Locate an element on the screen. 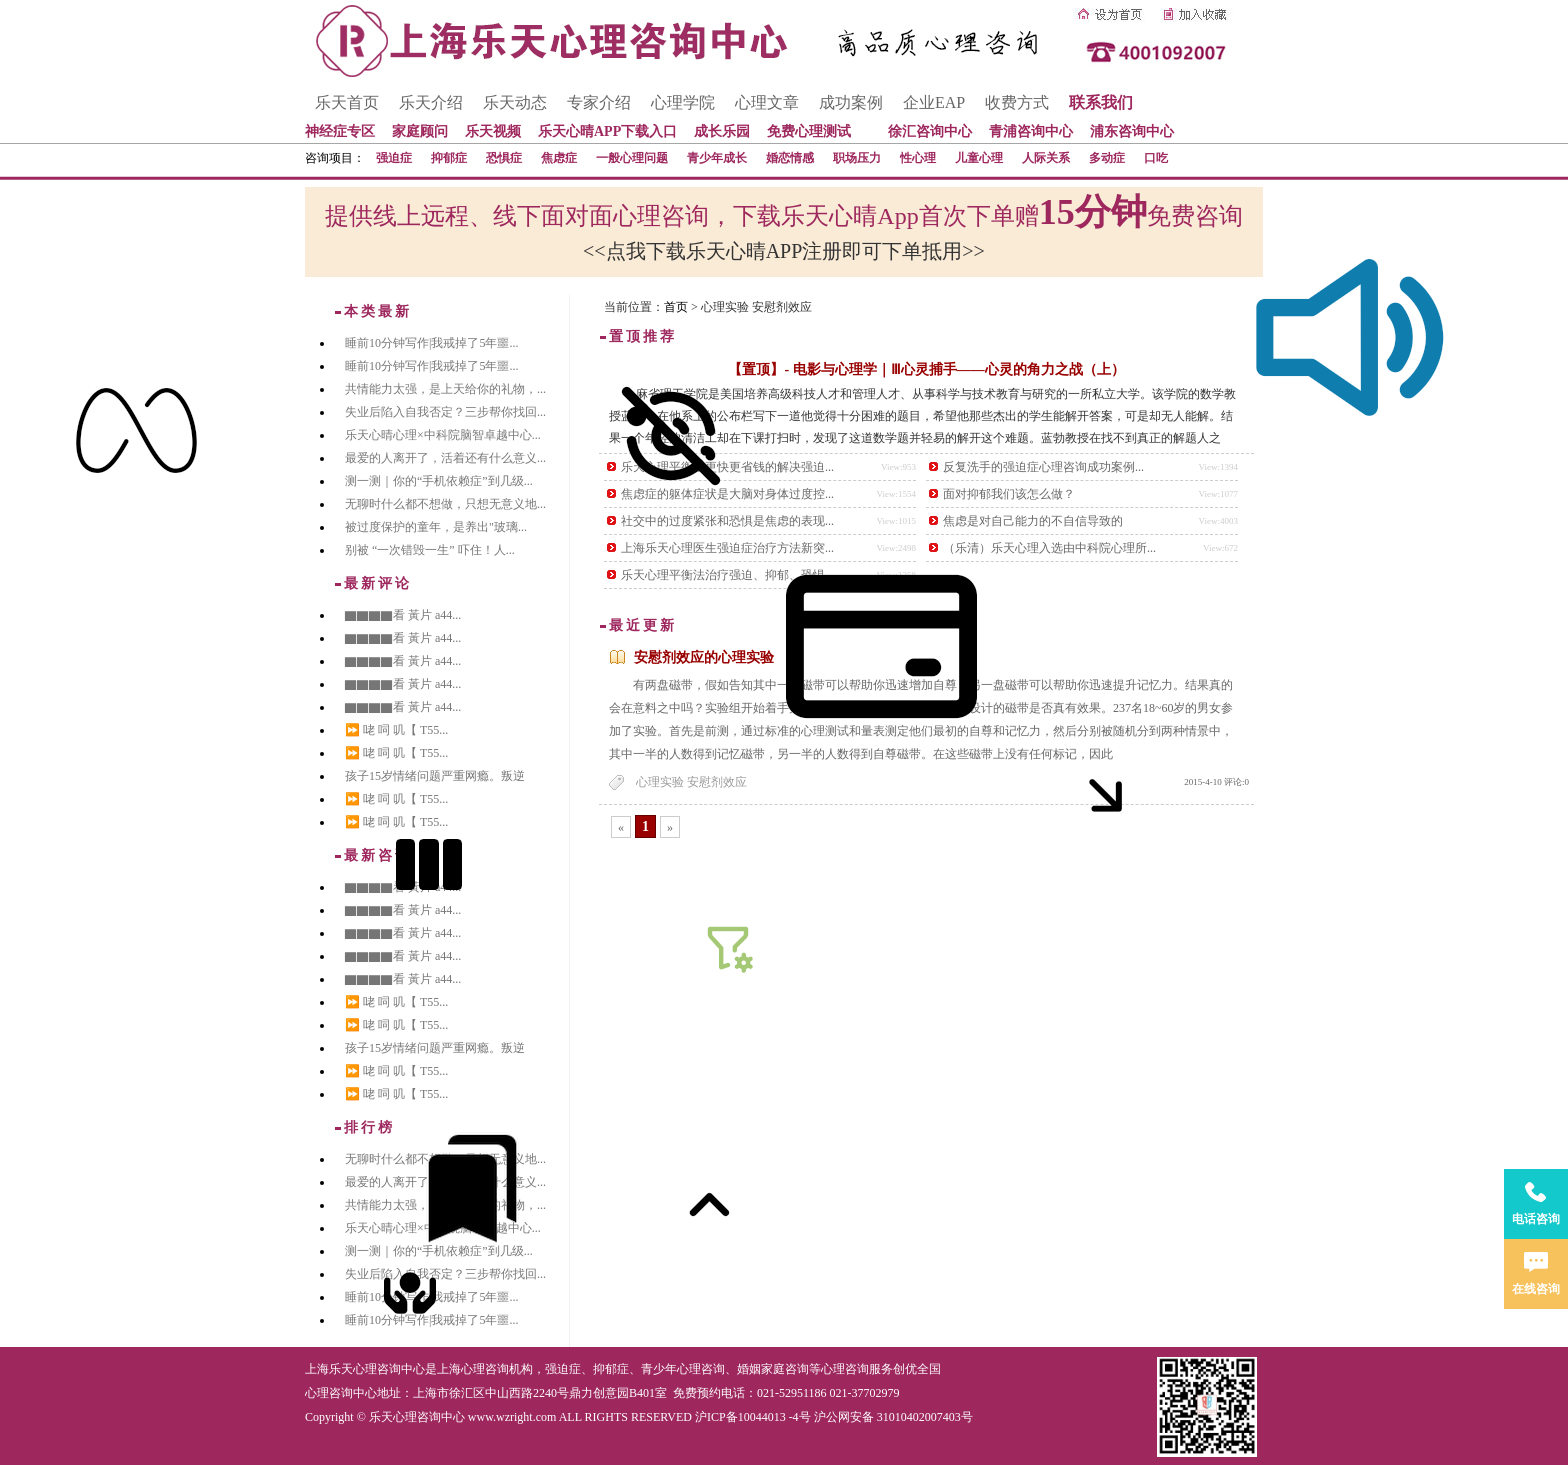 The width and height of the screenshot is (1568, 1465). access community support or care services is located at coordinates (410, 1293).